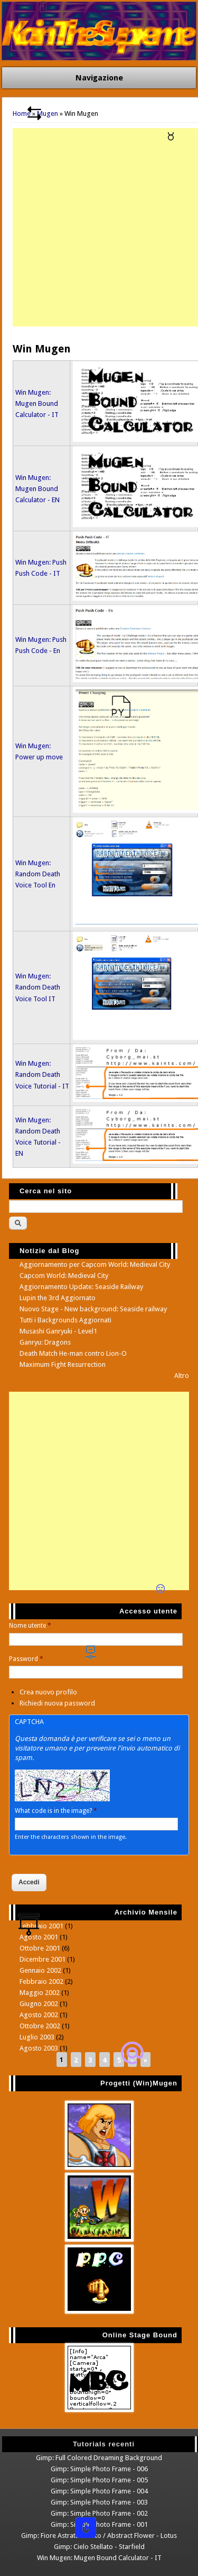 The height and width of the screenshot is (2576, 198). I want to click on indicates low battery warning, so click(43, 7).